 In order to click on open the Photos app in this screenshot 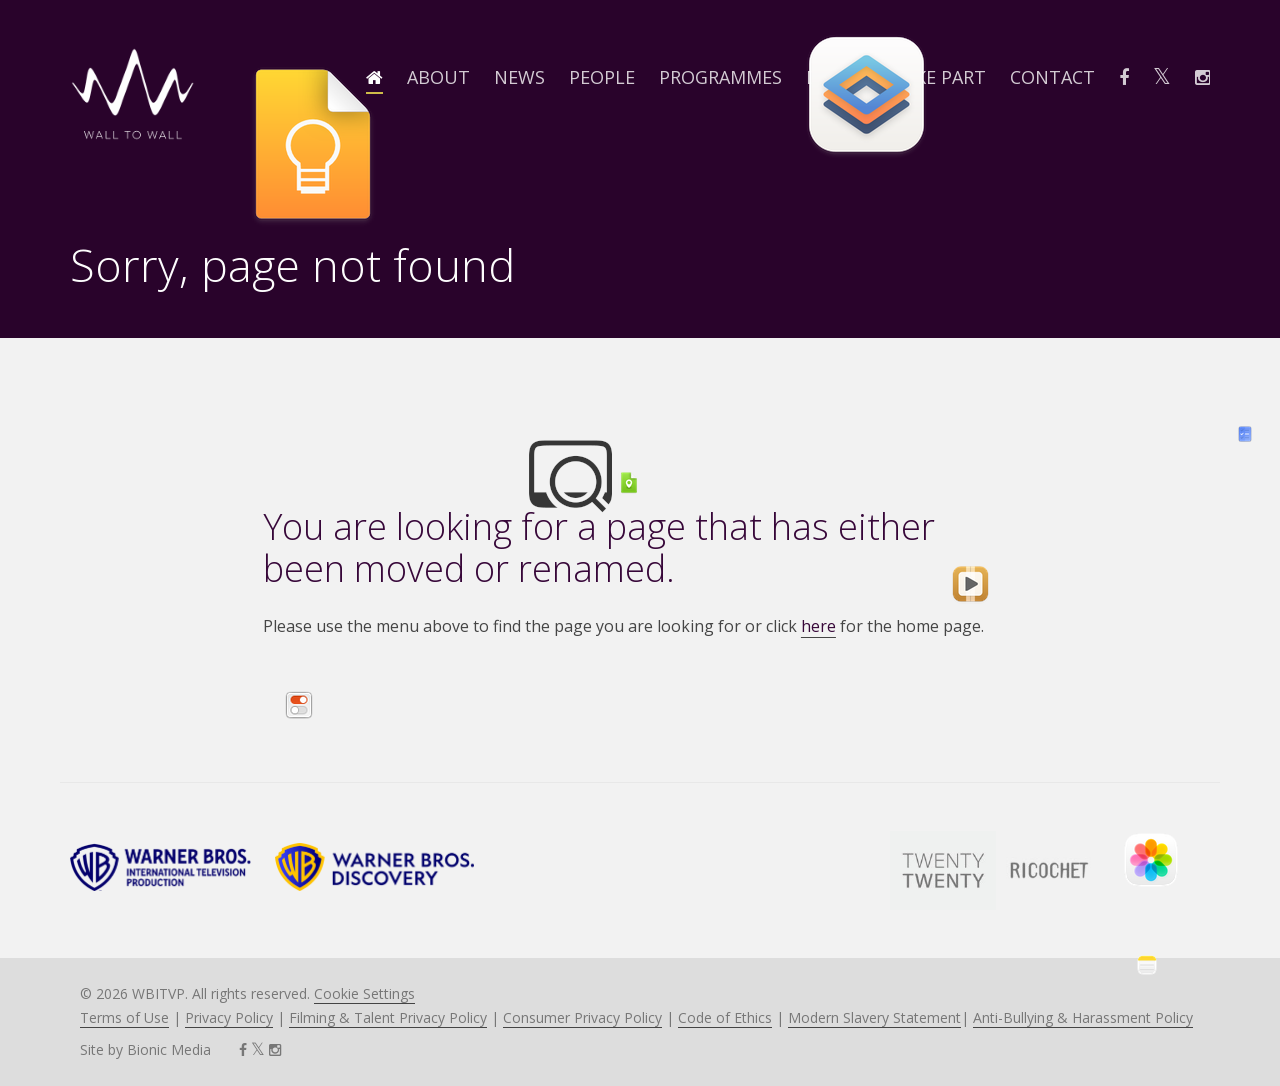, I will do `click(1151, 860)`.